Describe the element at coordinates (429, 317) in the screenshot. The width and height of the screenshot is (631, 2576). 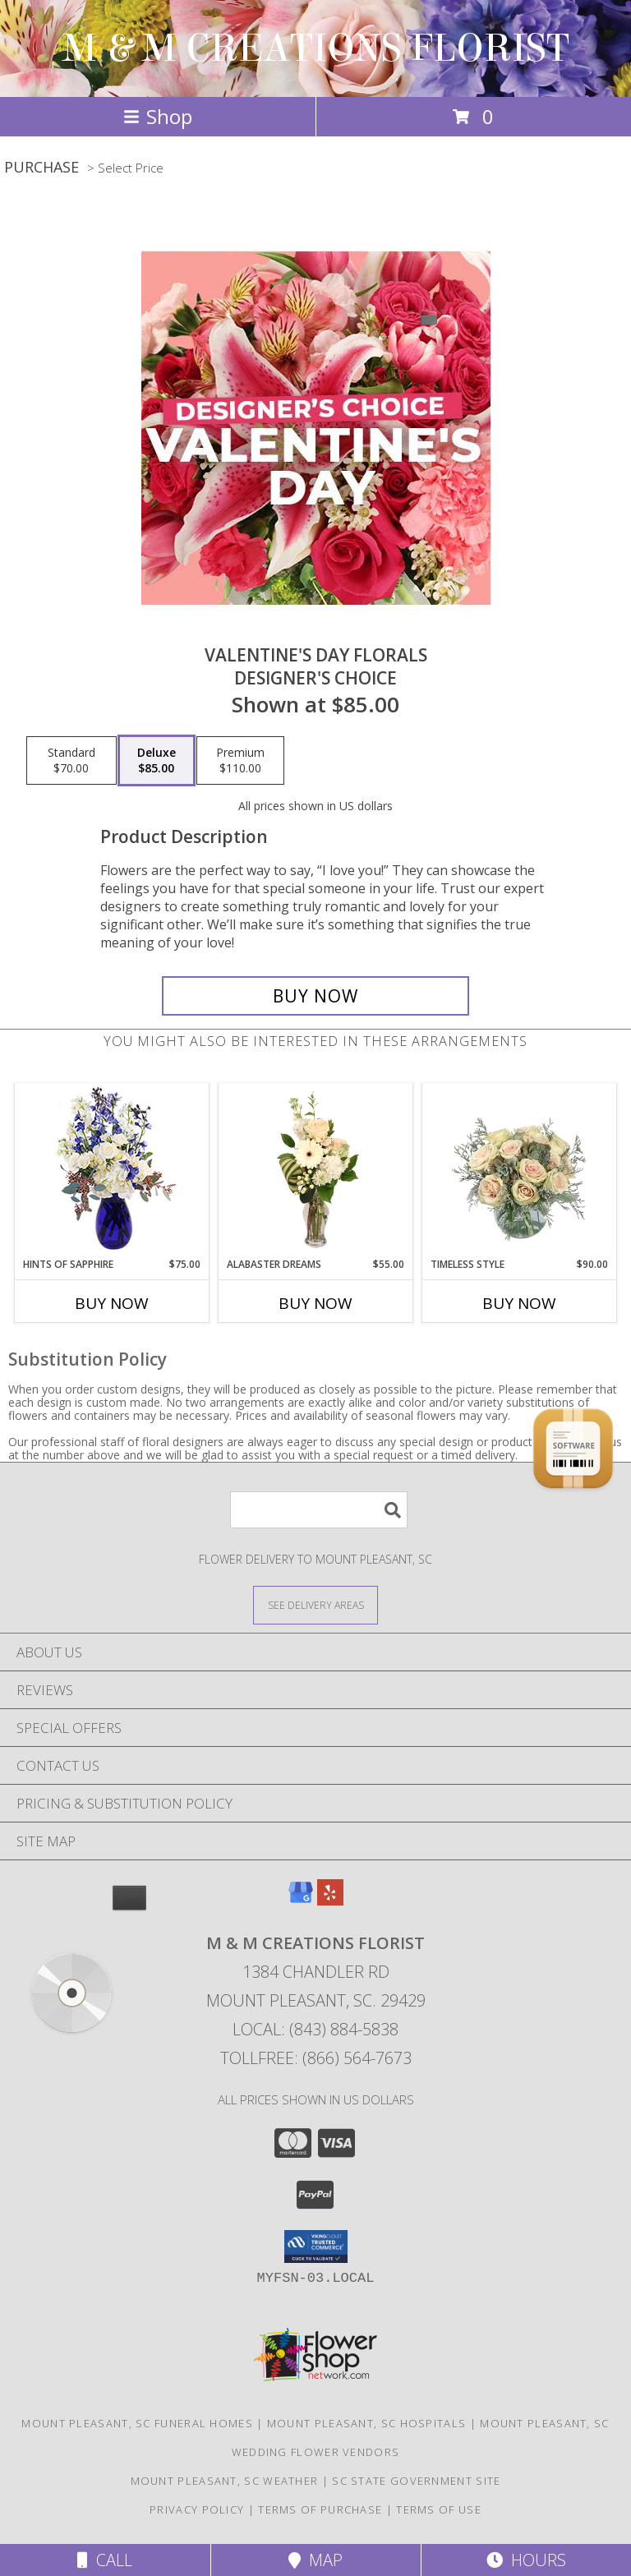
I see `indicates an open or active folder` at that location.